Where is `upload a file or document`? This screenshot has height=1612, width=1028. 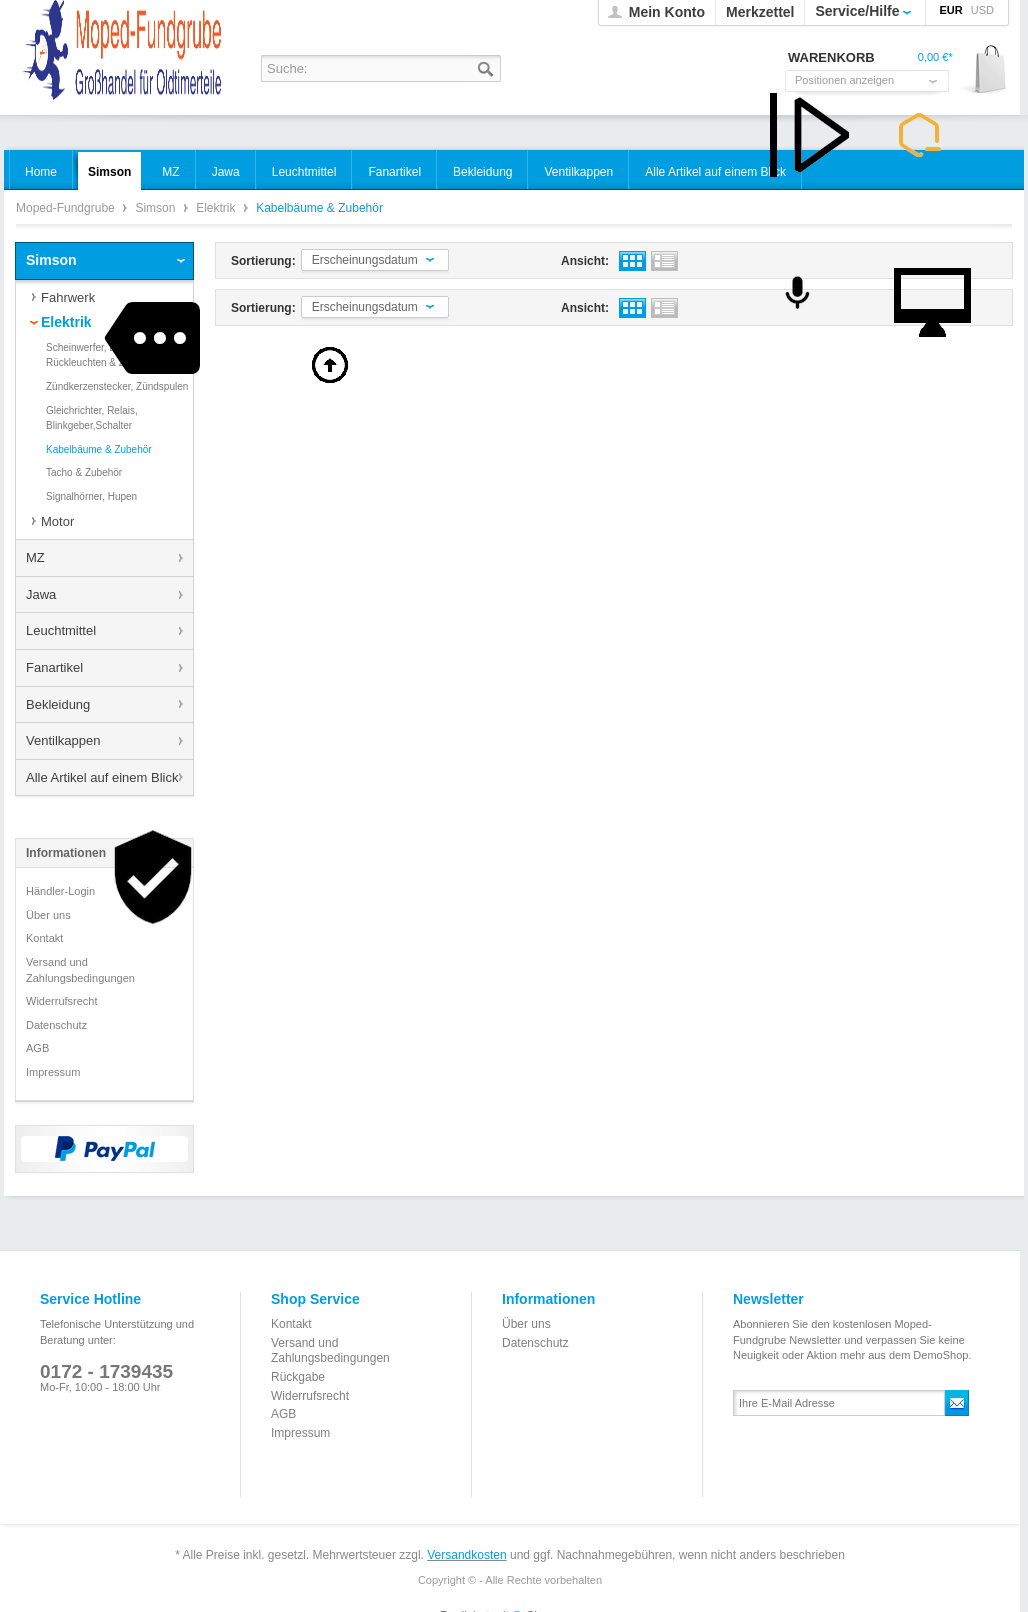 upload a file or document is located at coordinates (330, 365).